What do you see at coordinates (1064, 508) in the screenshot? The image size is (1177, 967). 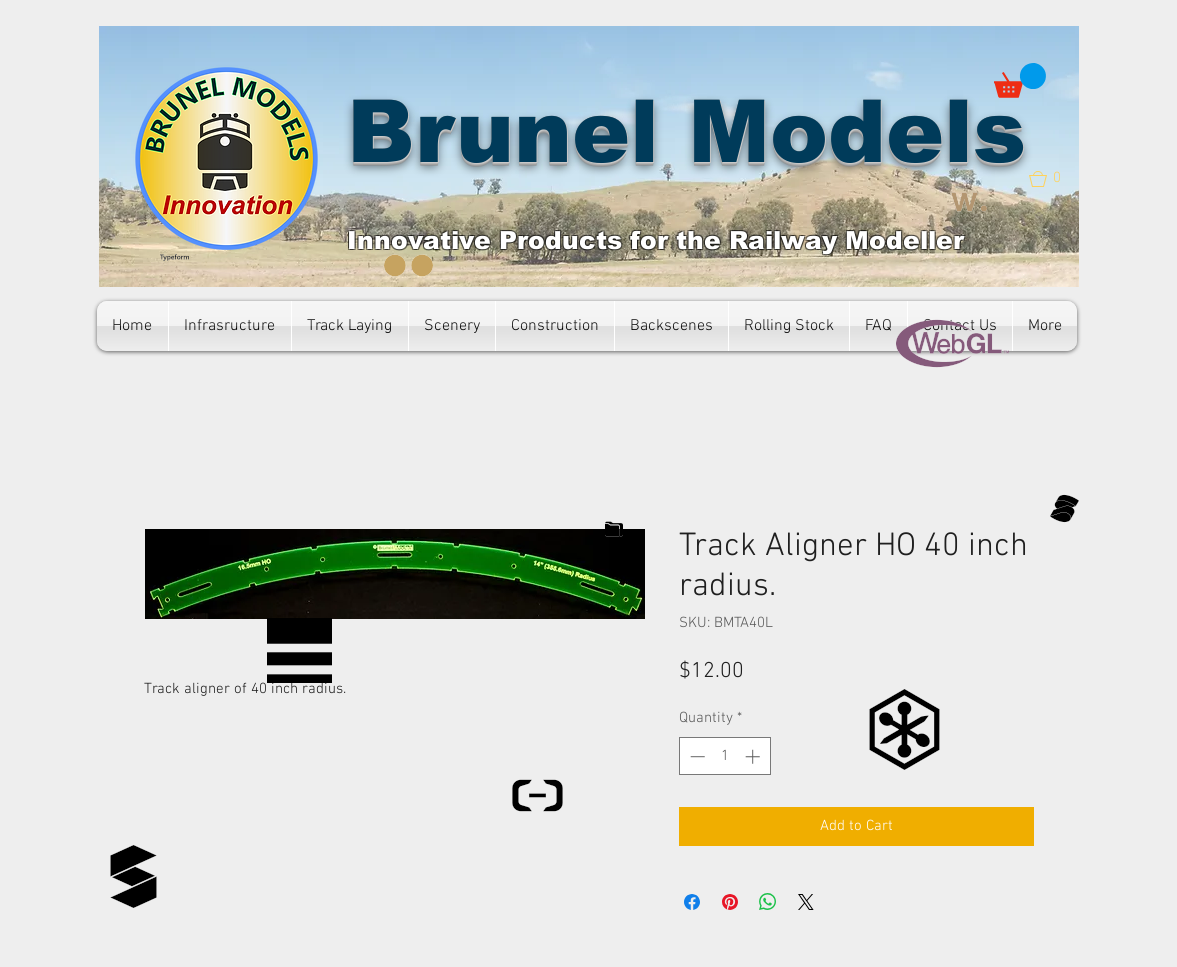 I see `link to Solid project or decentralized web services` at bounding box center [1064, 508].